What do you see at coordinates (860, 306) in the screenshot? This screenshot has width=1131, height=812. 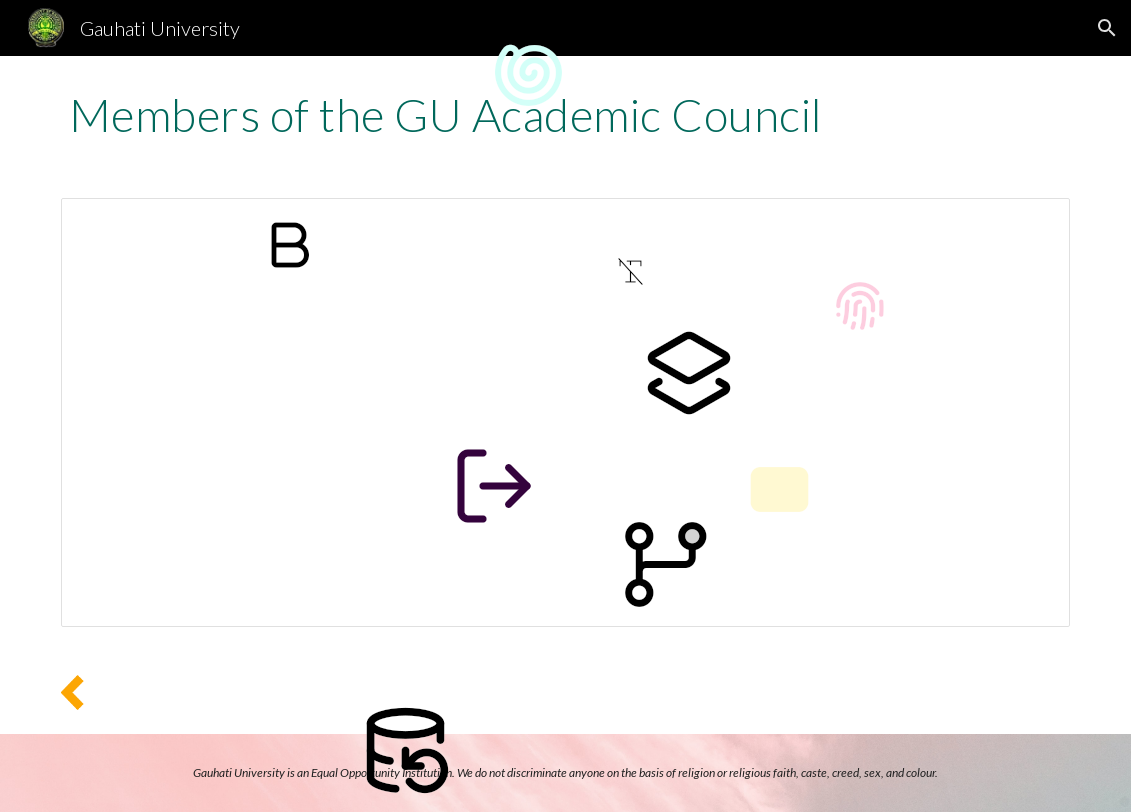 I see `enable fingerprint authentication` at bounding box center [860, 306].